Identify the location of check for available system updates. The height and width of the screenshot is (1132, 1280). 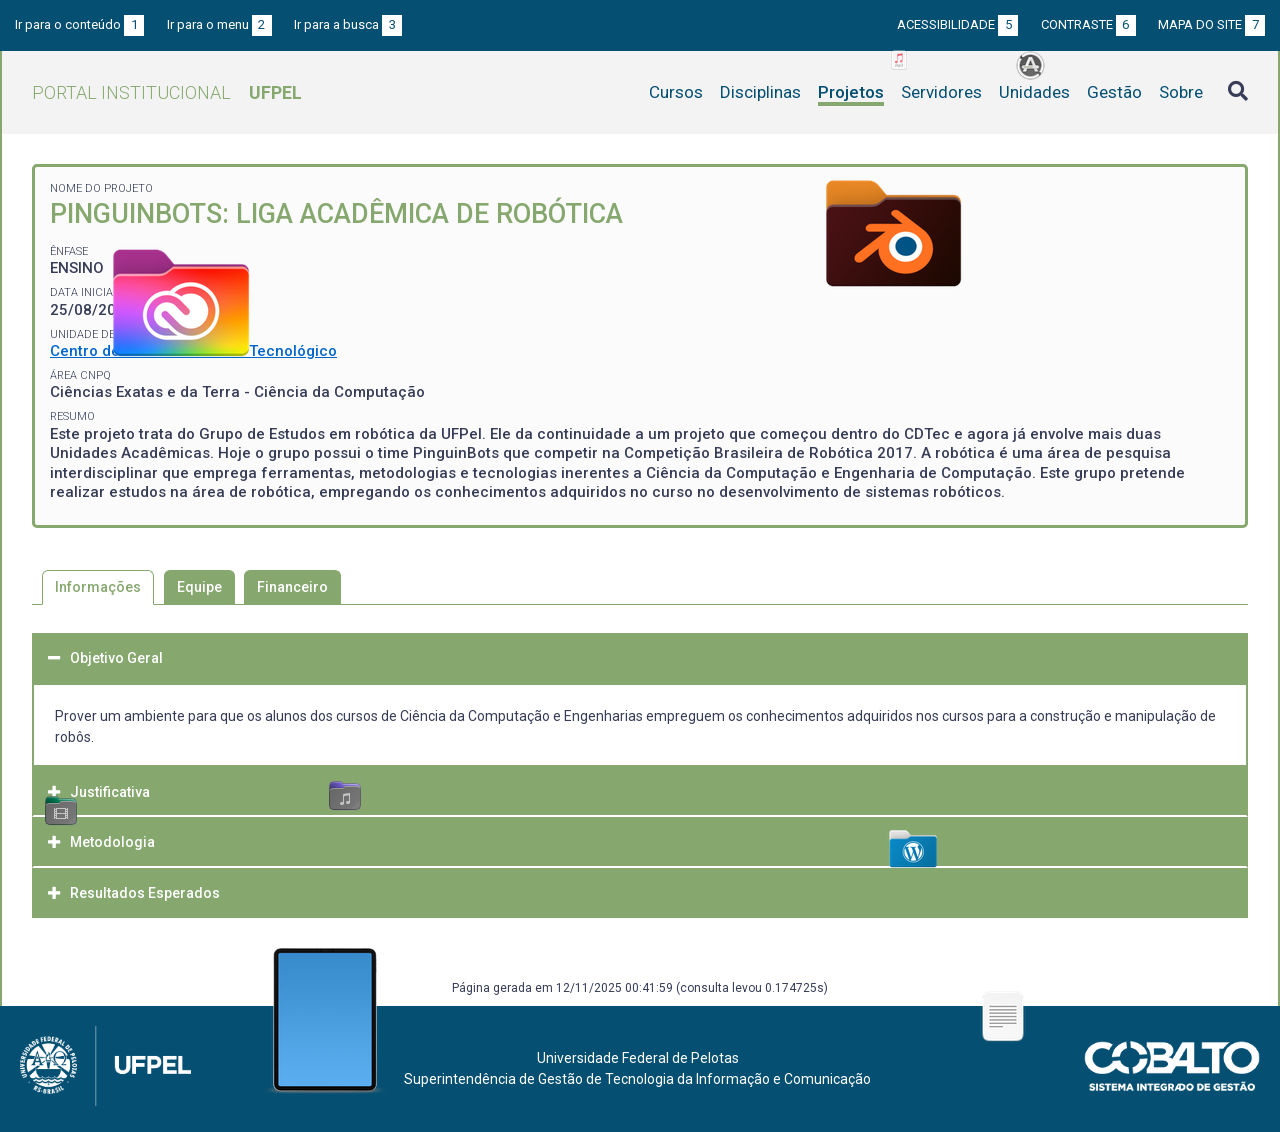
(1030, 65).